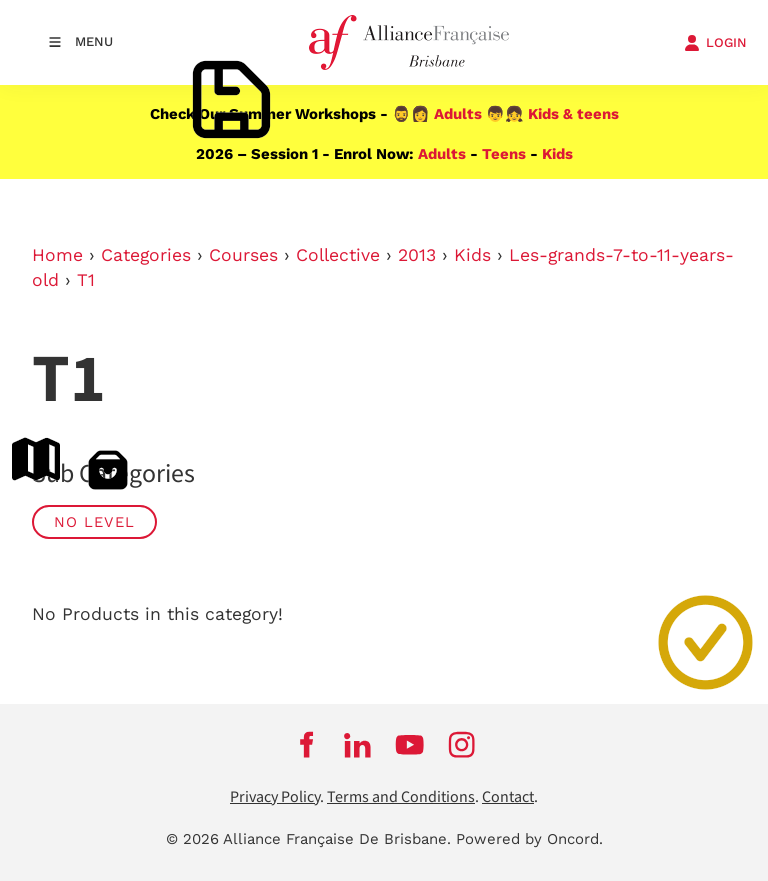 This screenshot has height=881, width=768. What do you see at coordinates (705, 642) in the screenshot?
I see `confirms a completed action or task` at bounding box center [705, 642].